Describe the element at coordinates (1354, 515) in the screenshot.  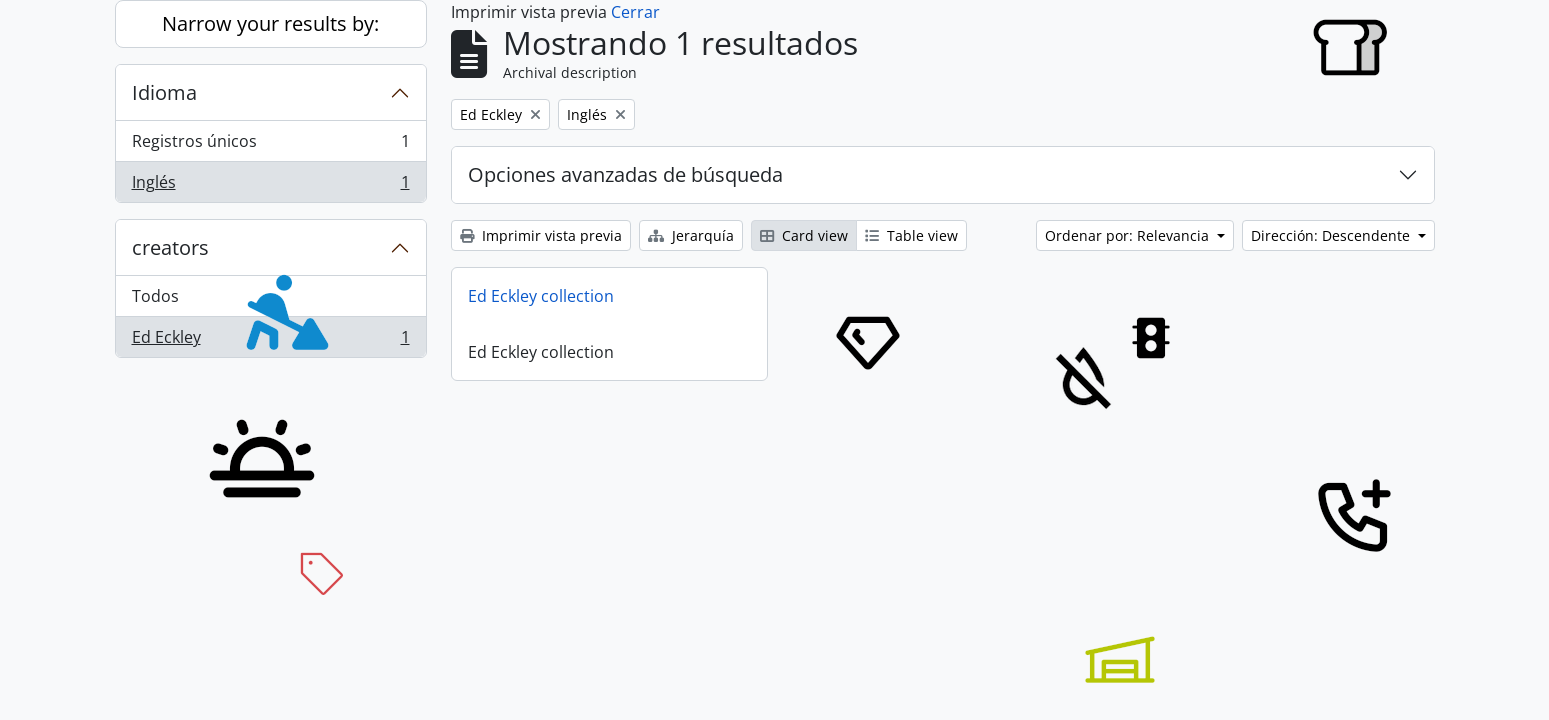
I see `add a new contact` at that location.